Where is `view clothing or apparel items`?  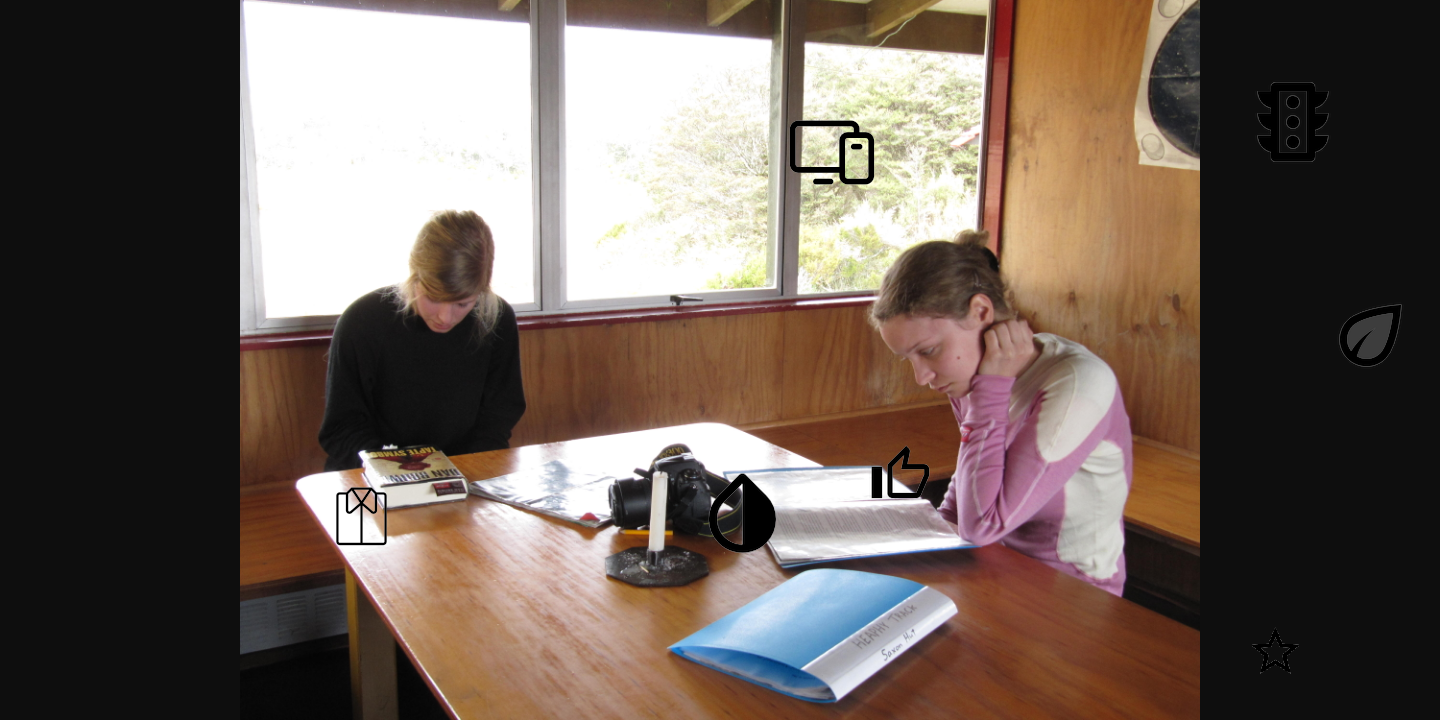 view clothing or apparel items is located at coordinates (361, 517).